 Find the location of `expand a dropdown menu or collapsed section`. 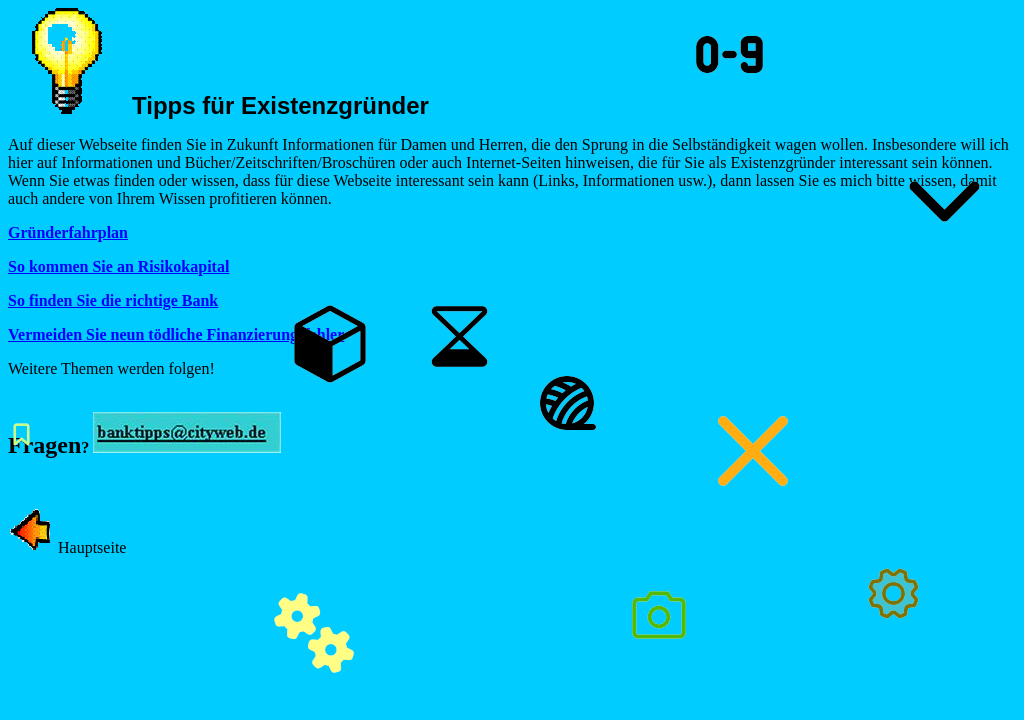

expand a dropdown menu or collapsed section is located at coordinates (944, 201).